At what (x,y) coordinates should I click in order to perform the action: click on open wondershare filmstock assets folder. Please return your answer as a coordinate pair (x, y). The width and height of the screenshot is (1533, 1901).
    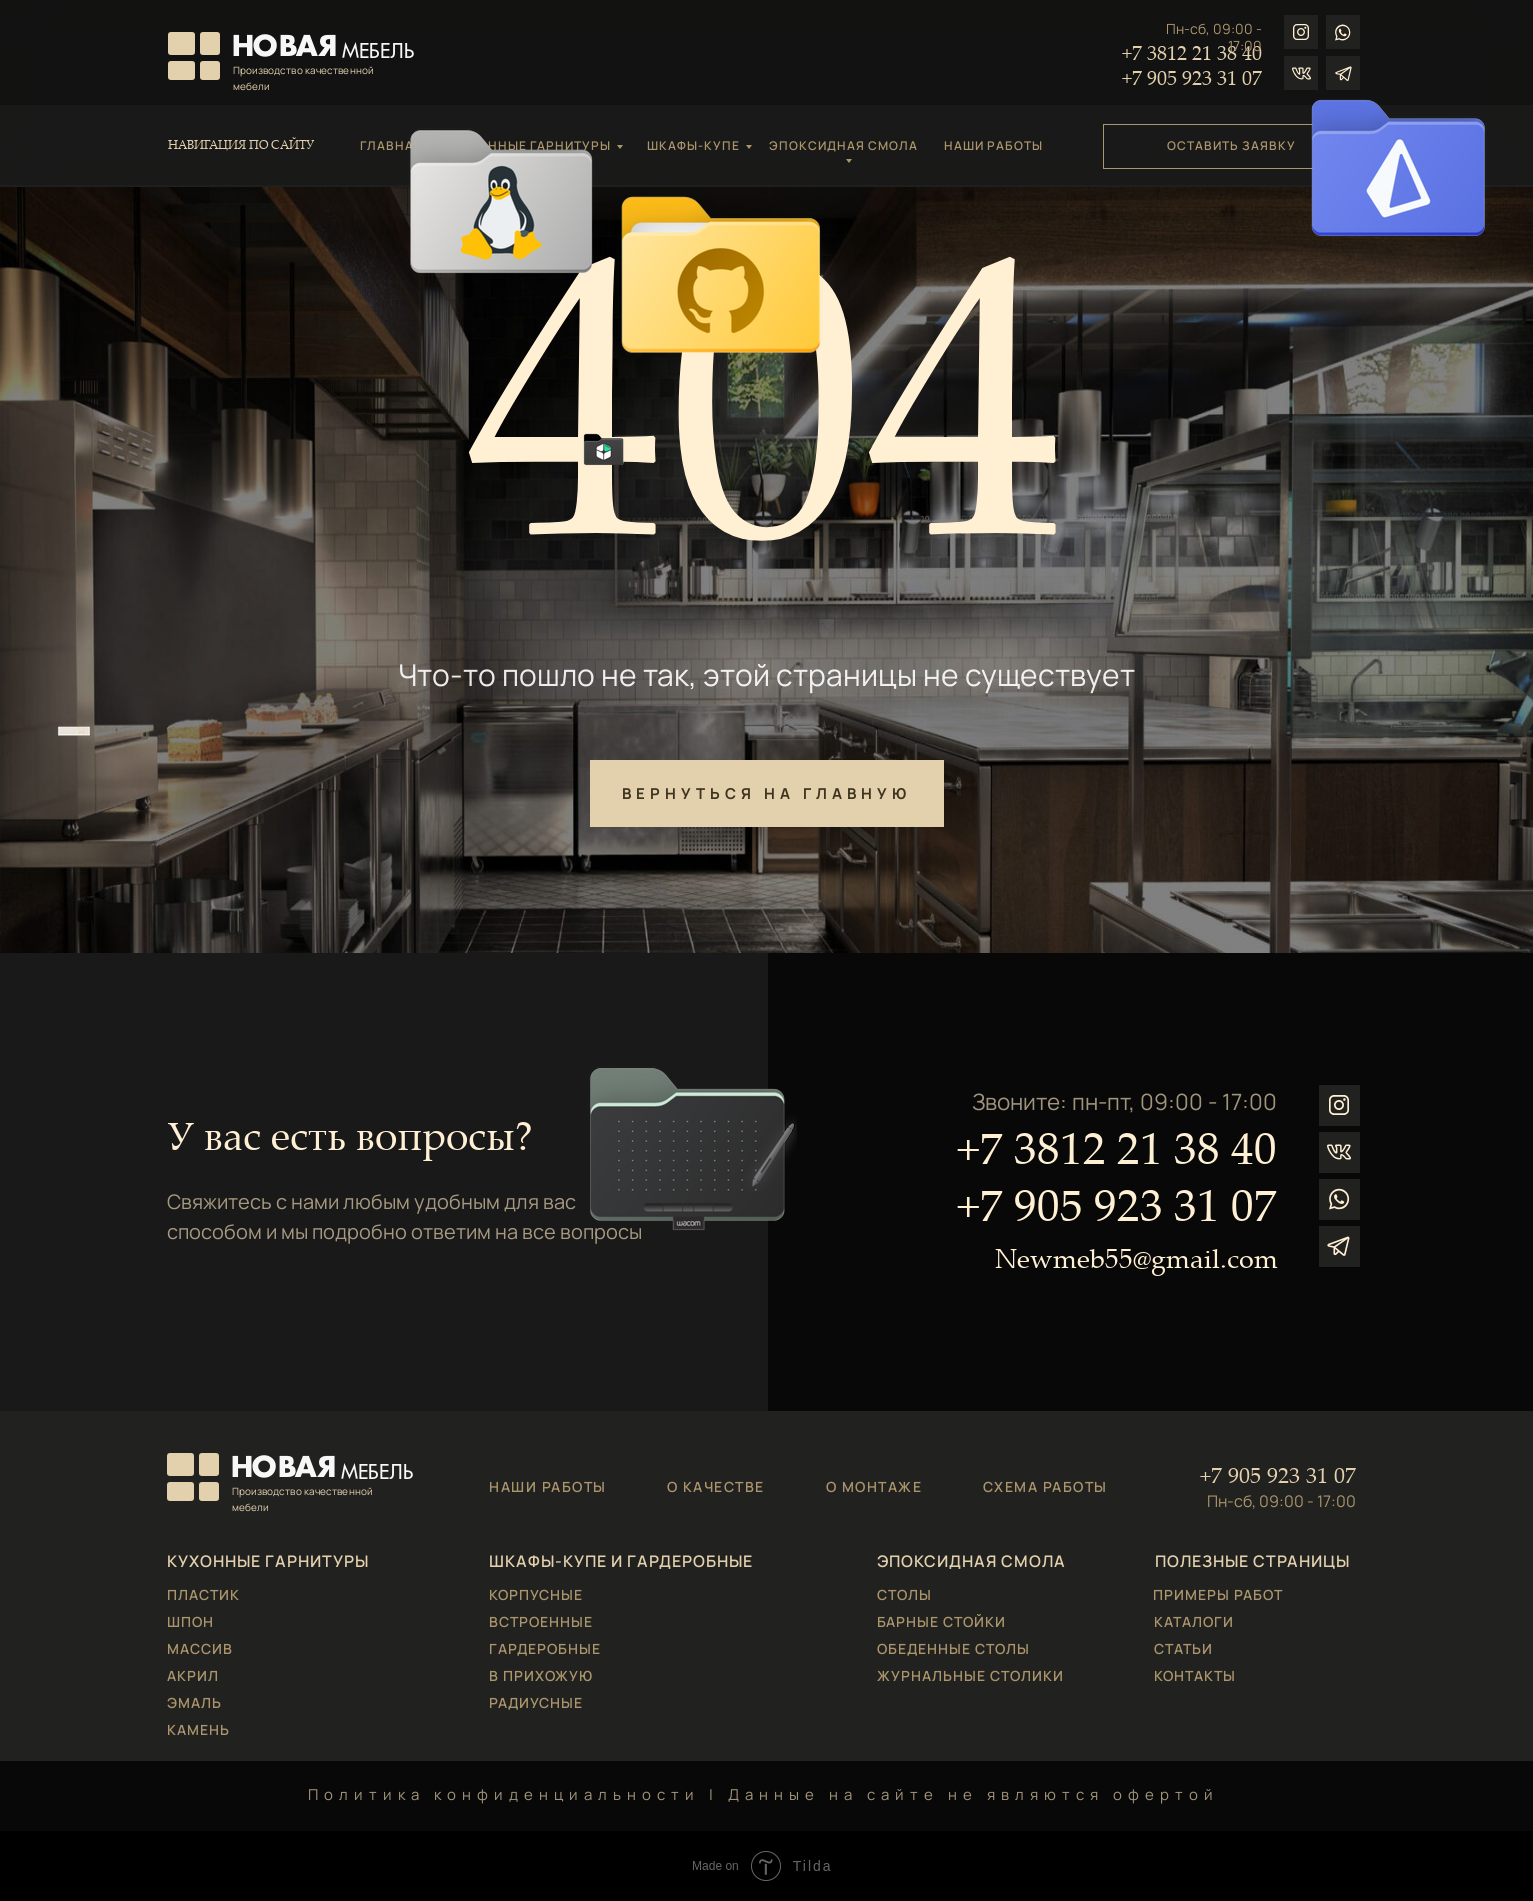
    Looking at the image, I should click on (603, 450).